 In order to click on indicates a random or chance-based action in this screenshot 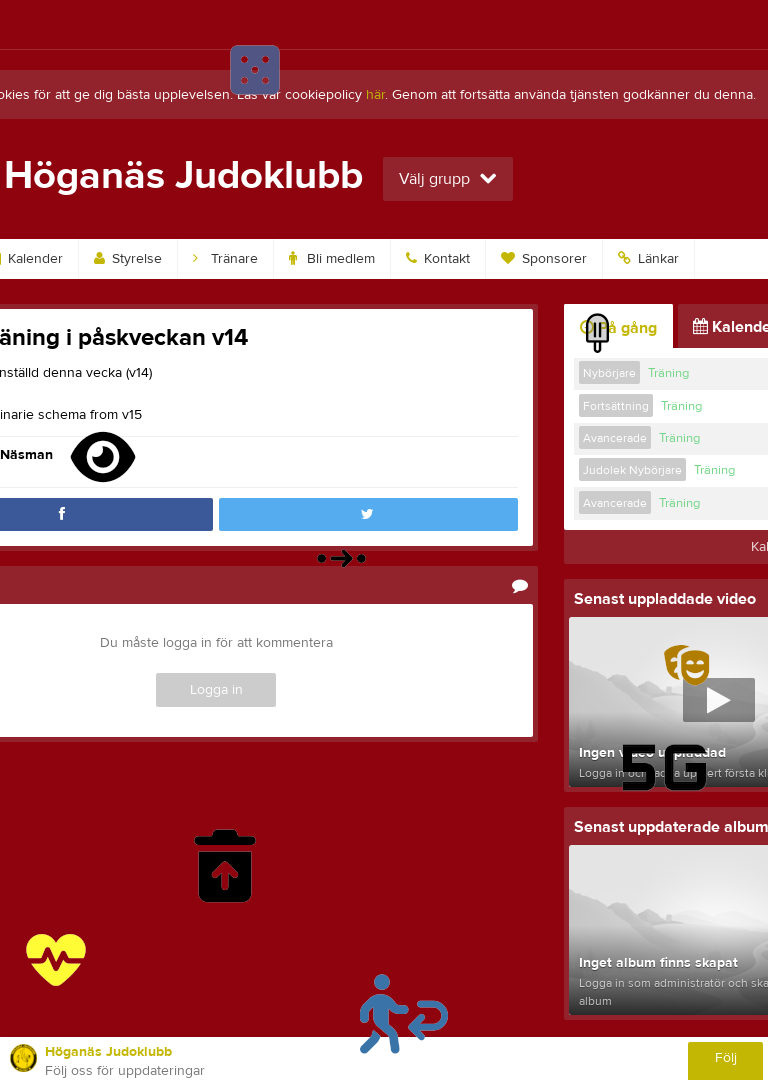, I will do `click(255, 70)`.